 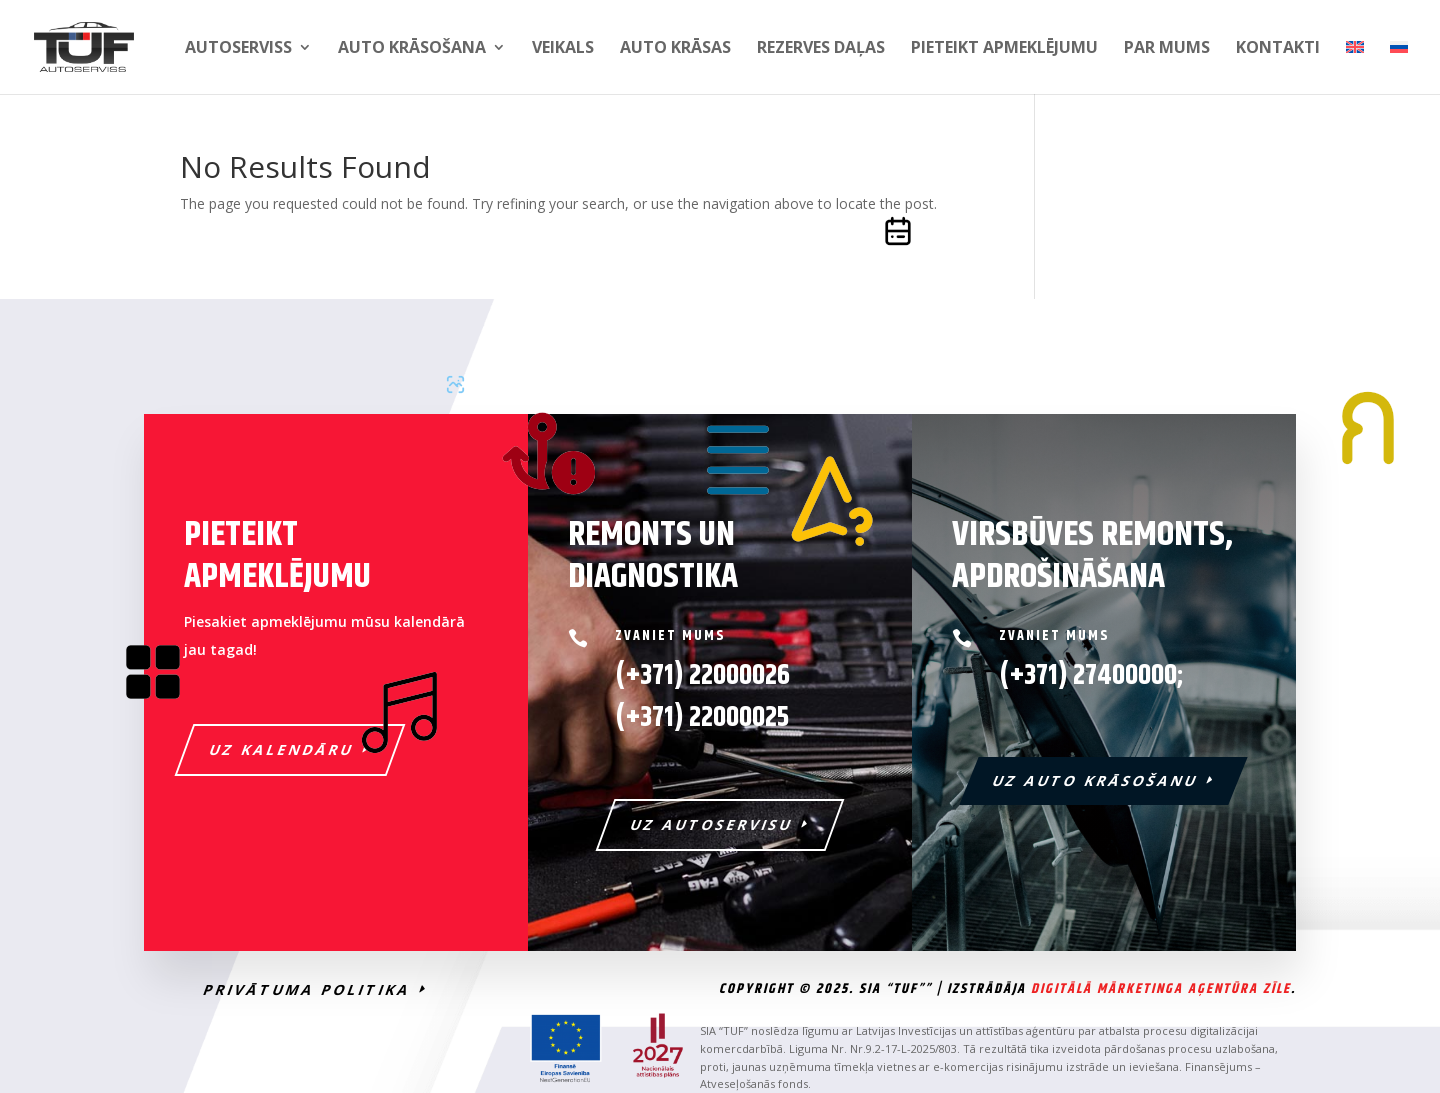 What do you see at coordinates (1368, 428) in the screenshot?
I see `switch to Thai language input` at bounding box center [1368, 428].